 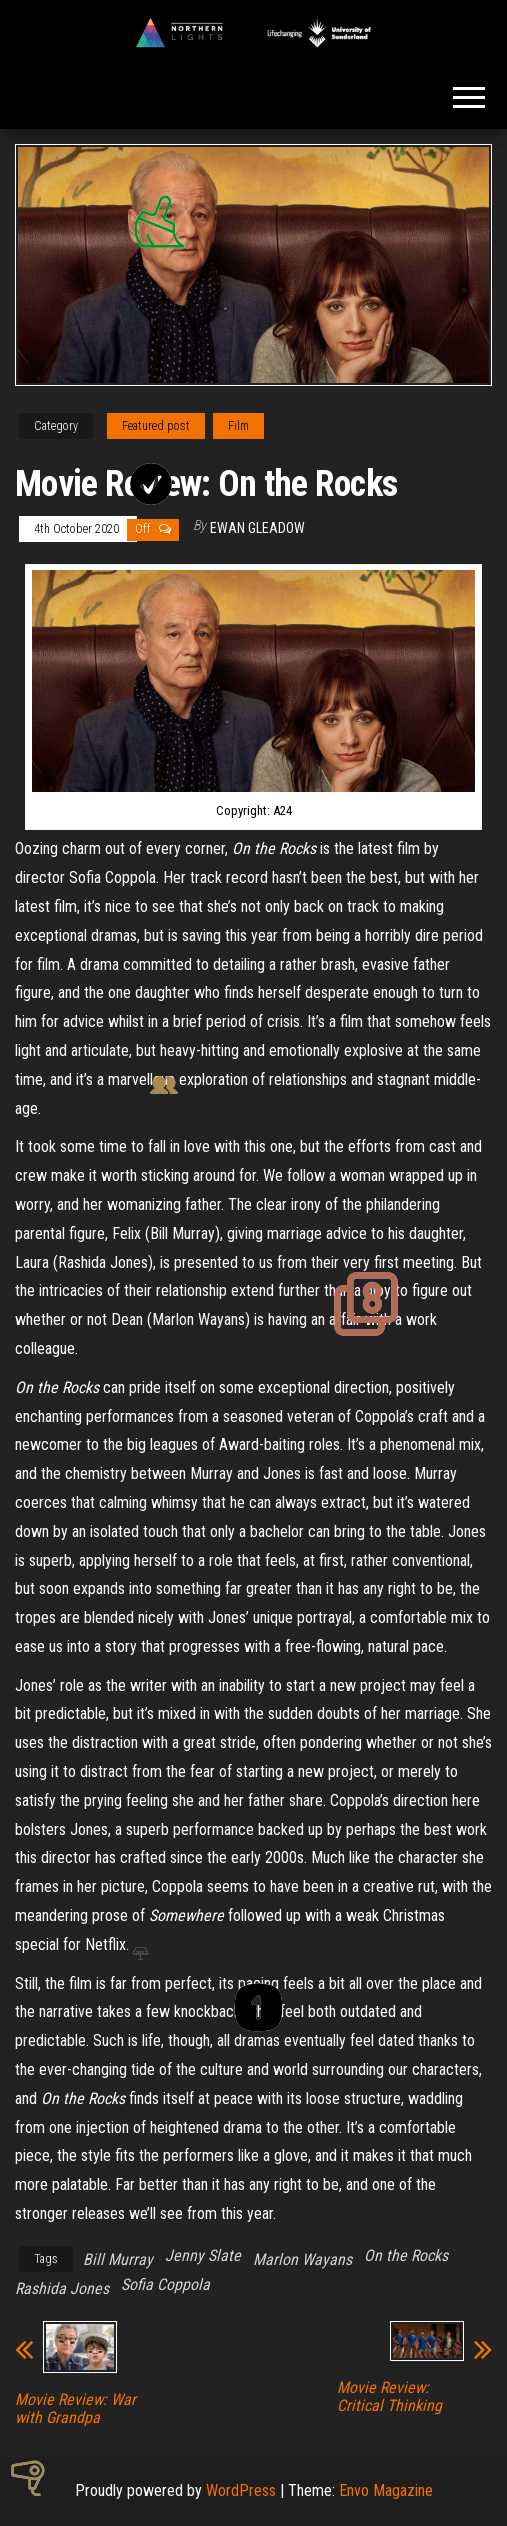 I want to click on hair styling or salon services, so click(x=28, y=2476).